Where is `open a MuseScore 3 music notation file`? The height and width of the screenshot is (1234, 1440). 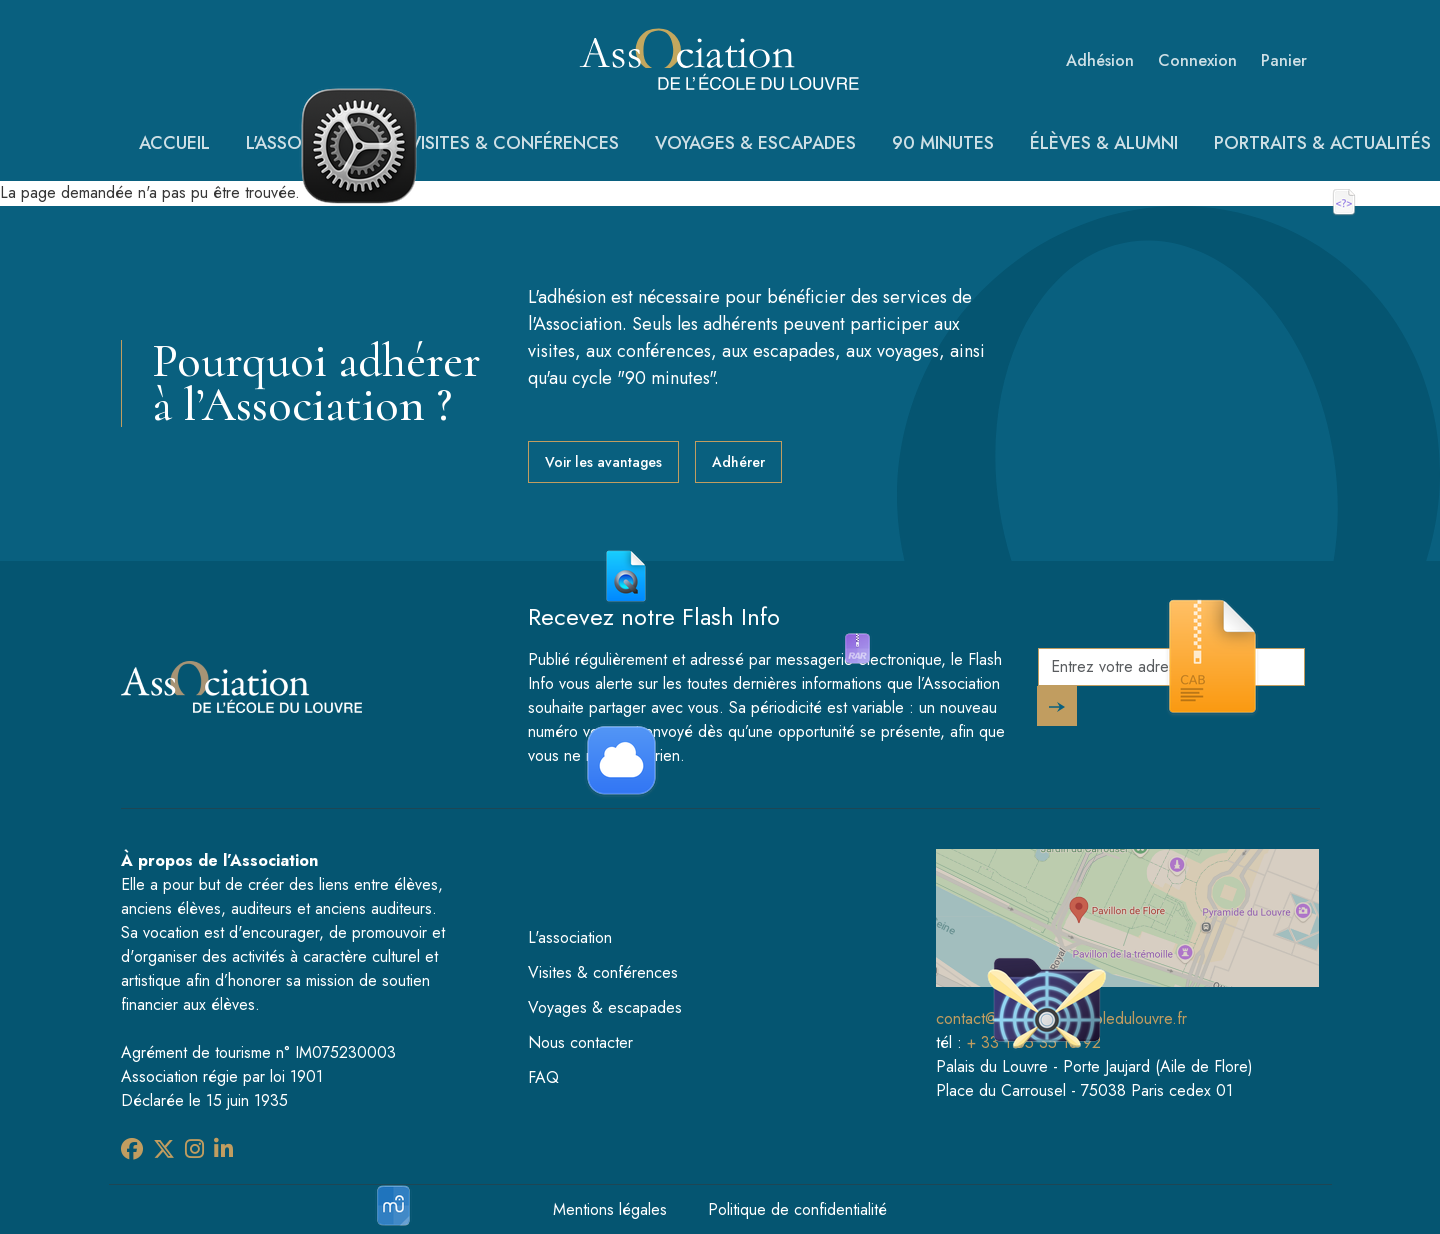 open a MuseScore 3 music notation file is located at coordinates (393, 1205).